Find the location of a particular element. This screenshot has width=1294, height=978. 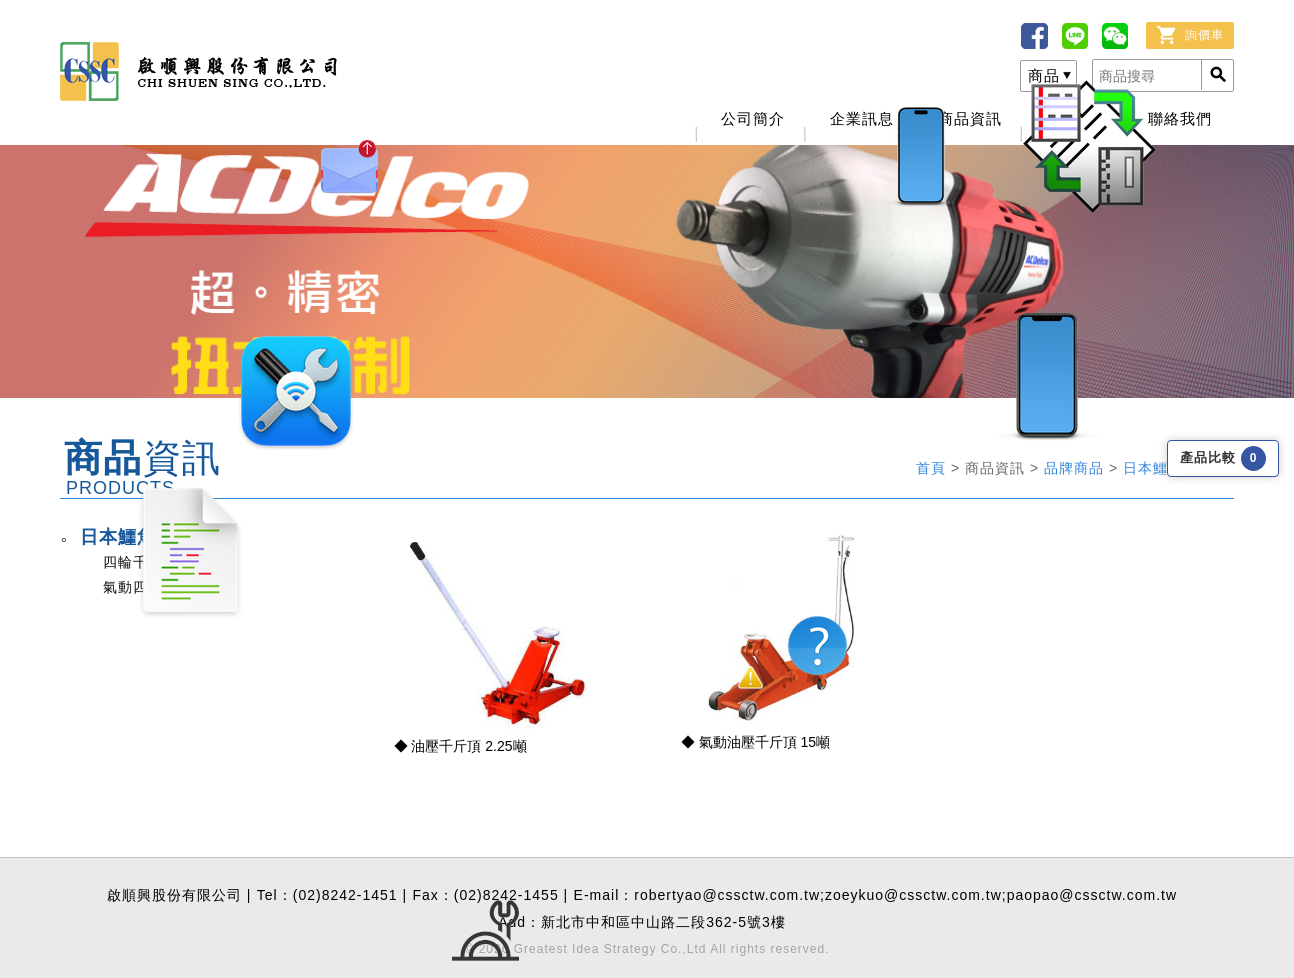

indicates a warning or caution state is located at coordinates (733, 699).